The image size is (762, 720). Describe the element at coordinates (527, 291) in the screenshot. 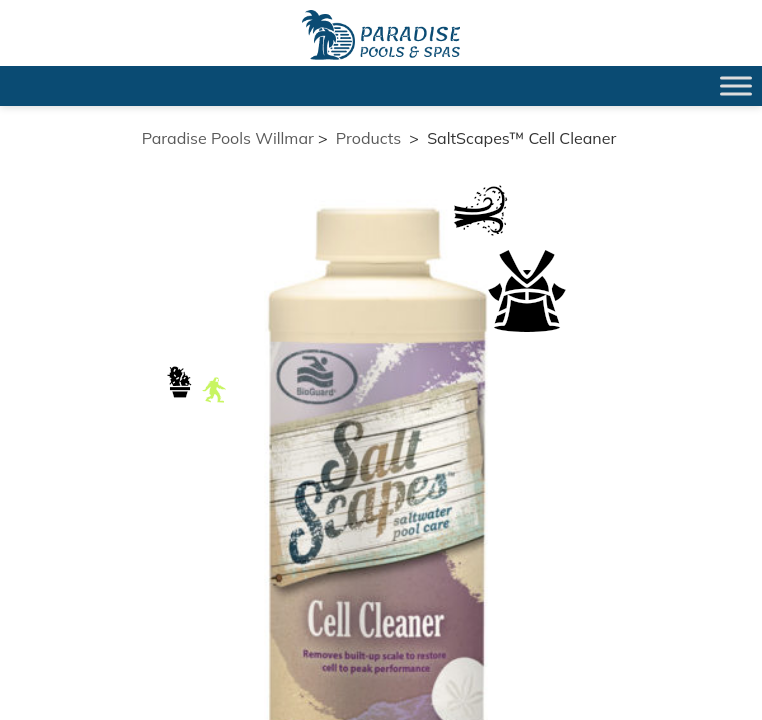

I see `select samurai or warrior character class` at that location.